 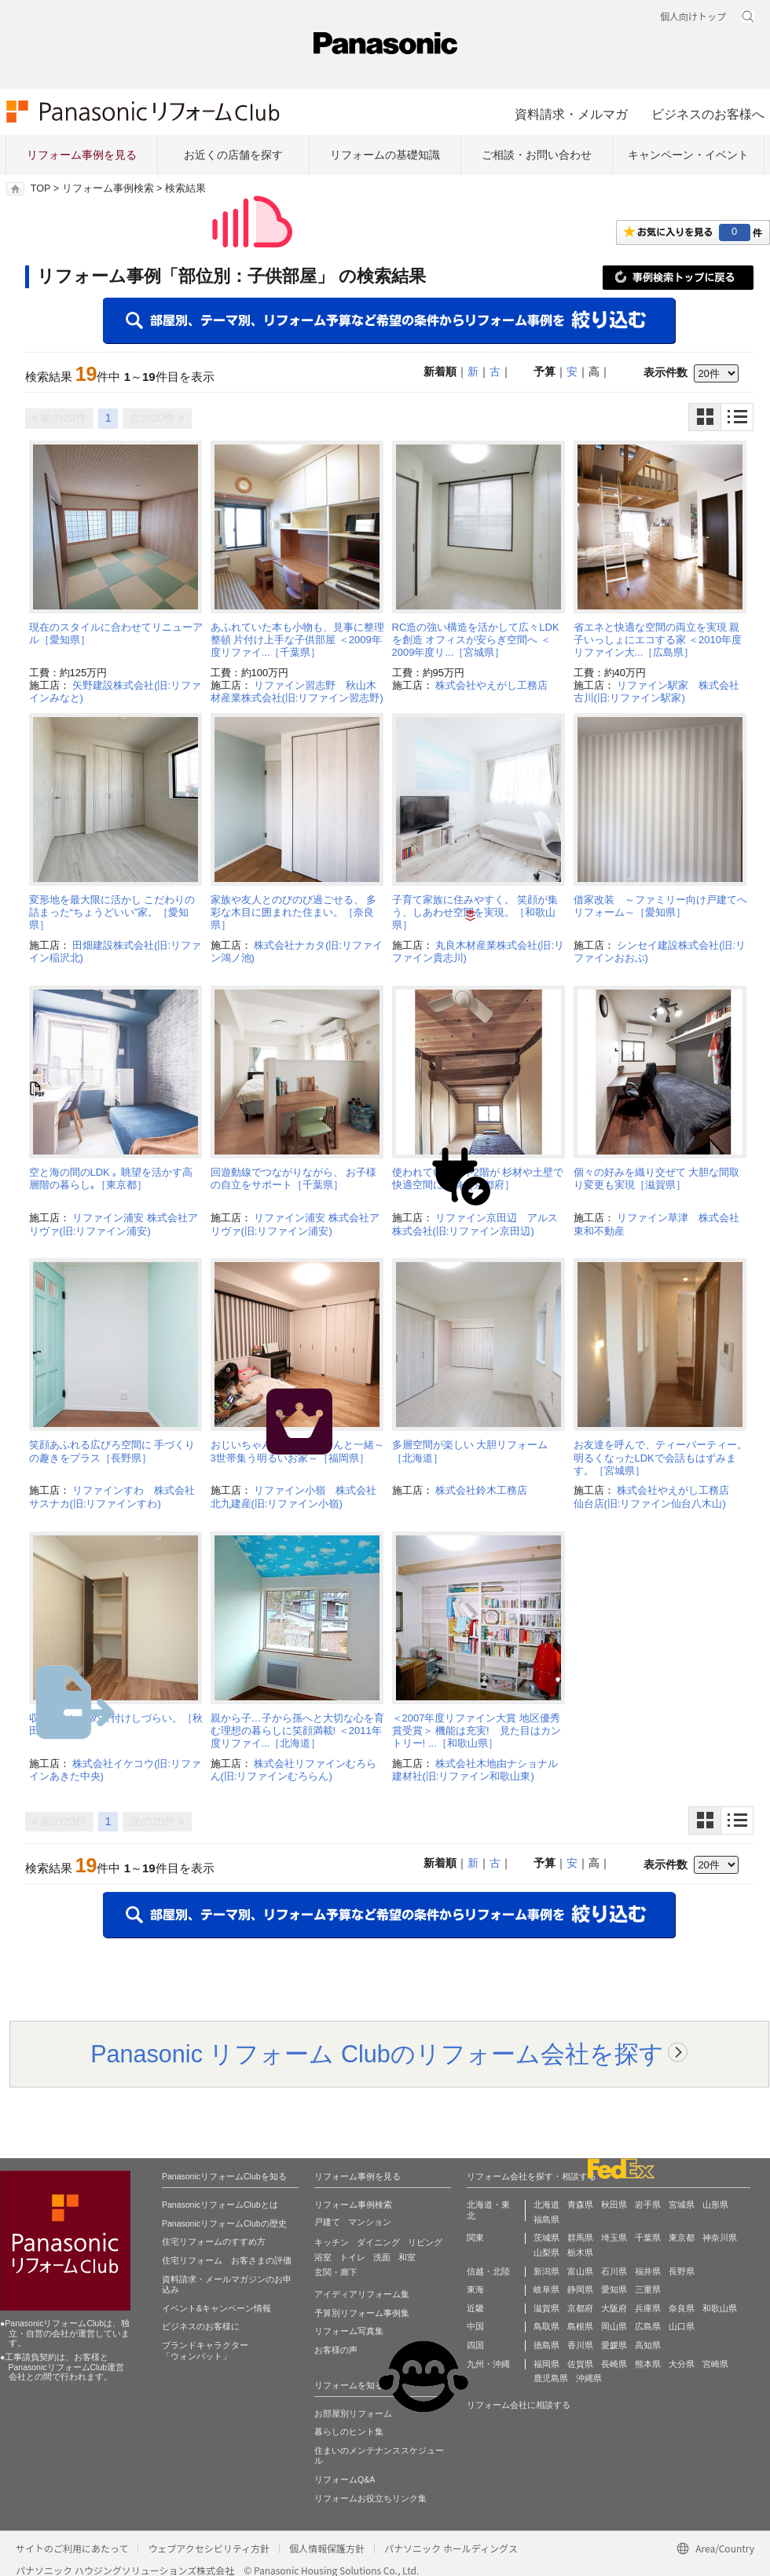 I want to click on indicates active power connection or charging, so click(x=458, y=1176).